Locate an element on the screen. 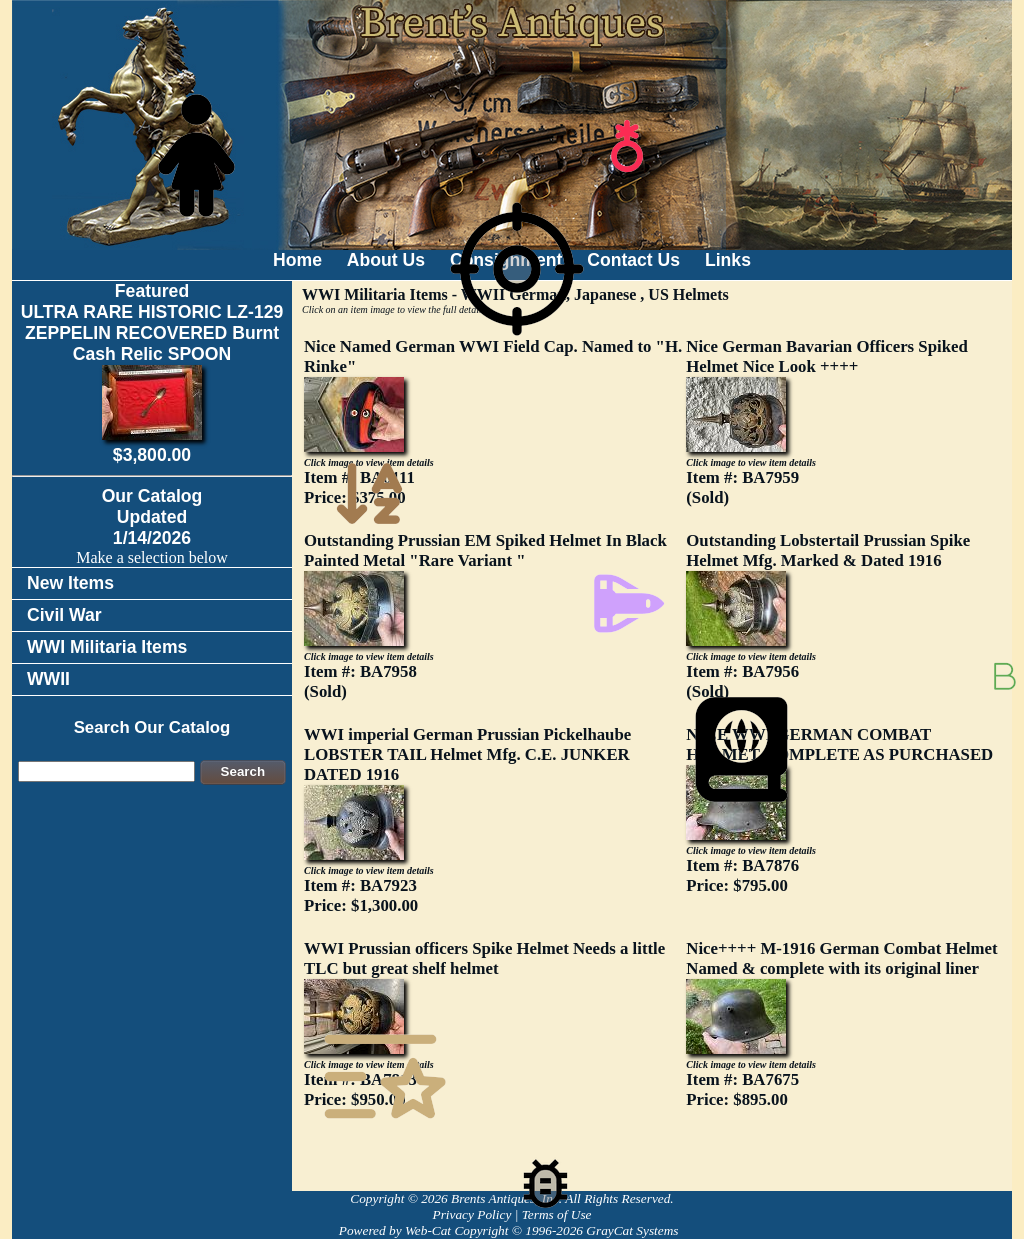  sort items alphabetically from A to Z is located at coordinates (369, 493).